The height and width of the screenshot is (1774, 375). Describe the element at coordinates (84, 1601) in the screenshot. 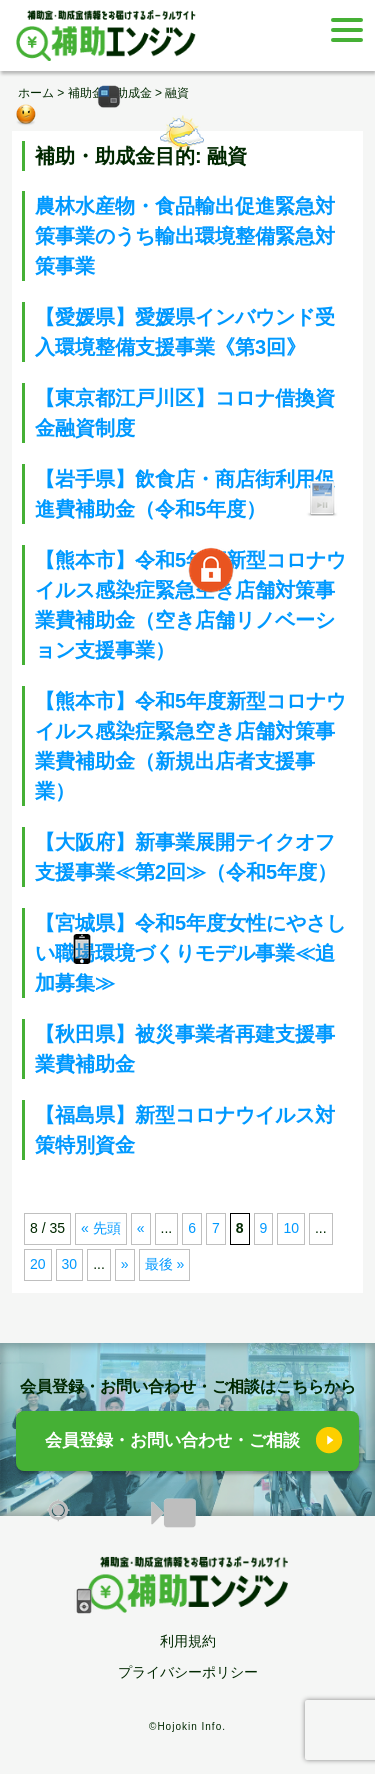

I see `indicates a connected multimedia player device` at that location.